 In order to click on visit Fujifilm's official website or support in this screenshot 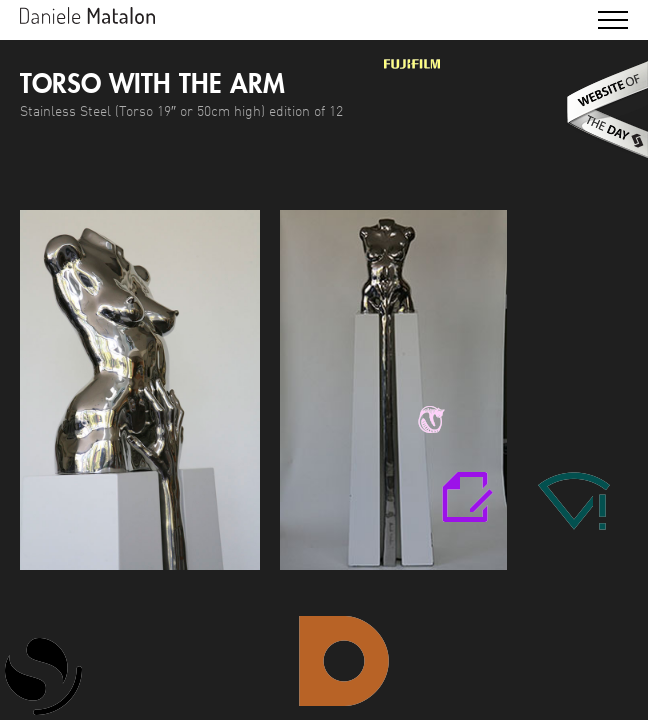, I will do `click(412, 64)`.